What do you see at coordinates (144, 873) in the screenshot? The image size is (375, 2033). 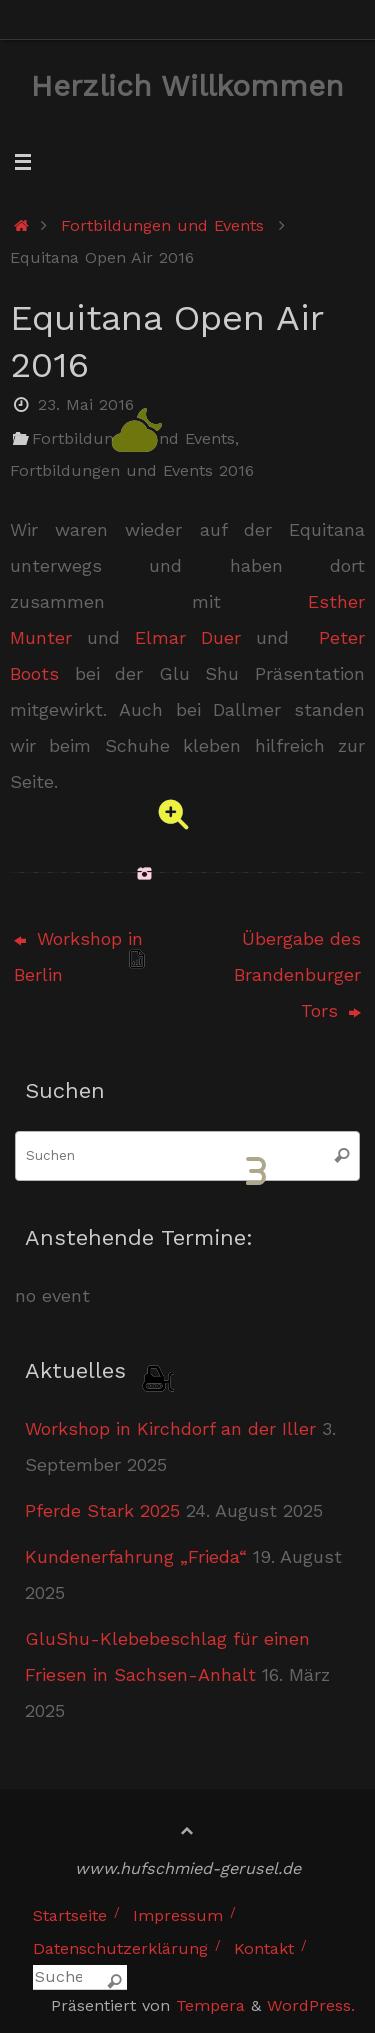 I see `take a photo` at bounding box center [144, 873].